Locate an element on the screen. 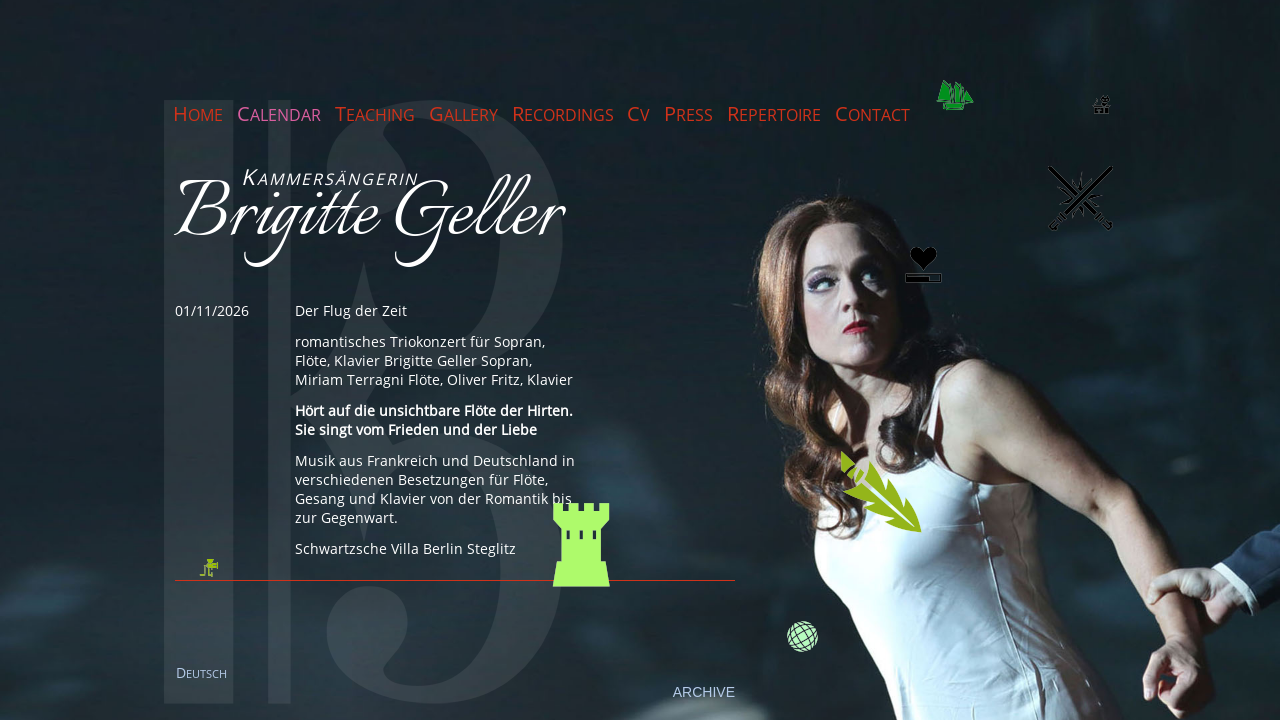 This screenshot has height=720, width=1280. indicates a quantum state where the outcome is alive/positive is located at coordinates (1101, 104).